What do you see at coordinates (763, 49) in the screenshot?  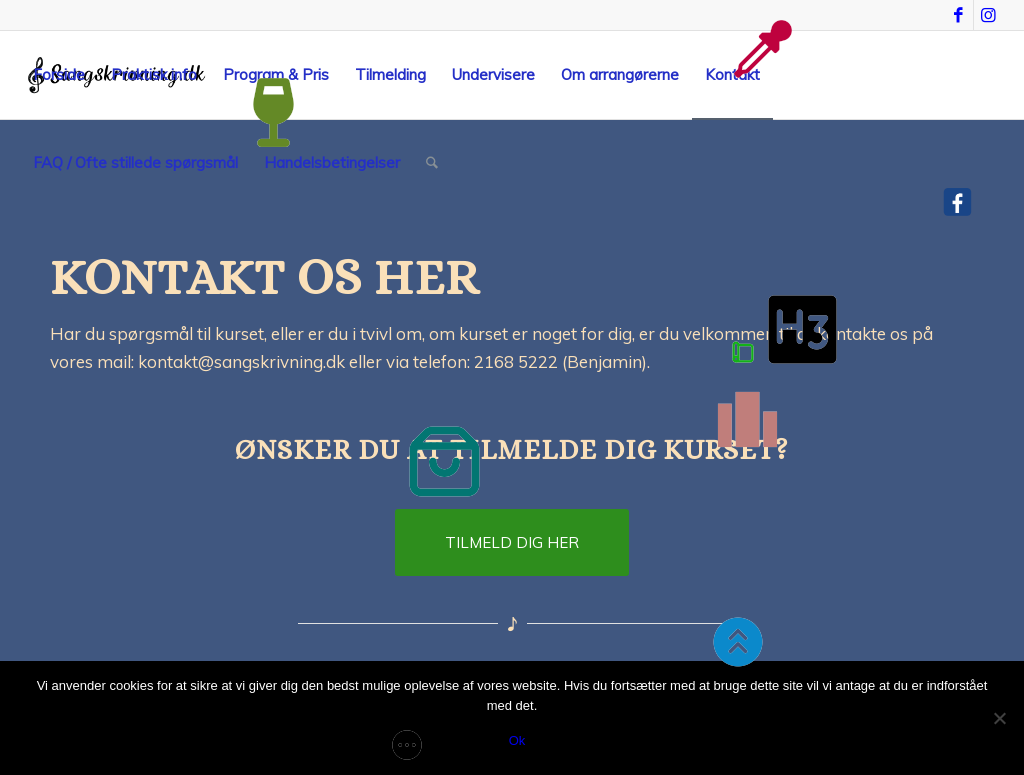 I see `pick a color from the canvas` at bounding box center [763, 49].